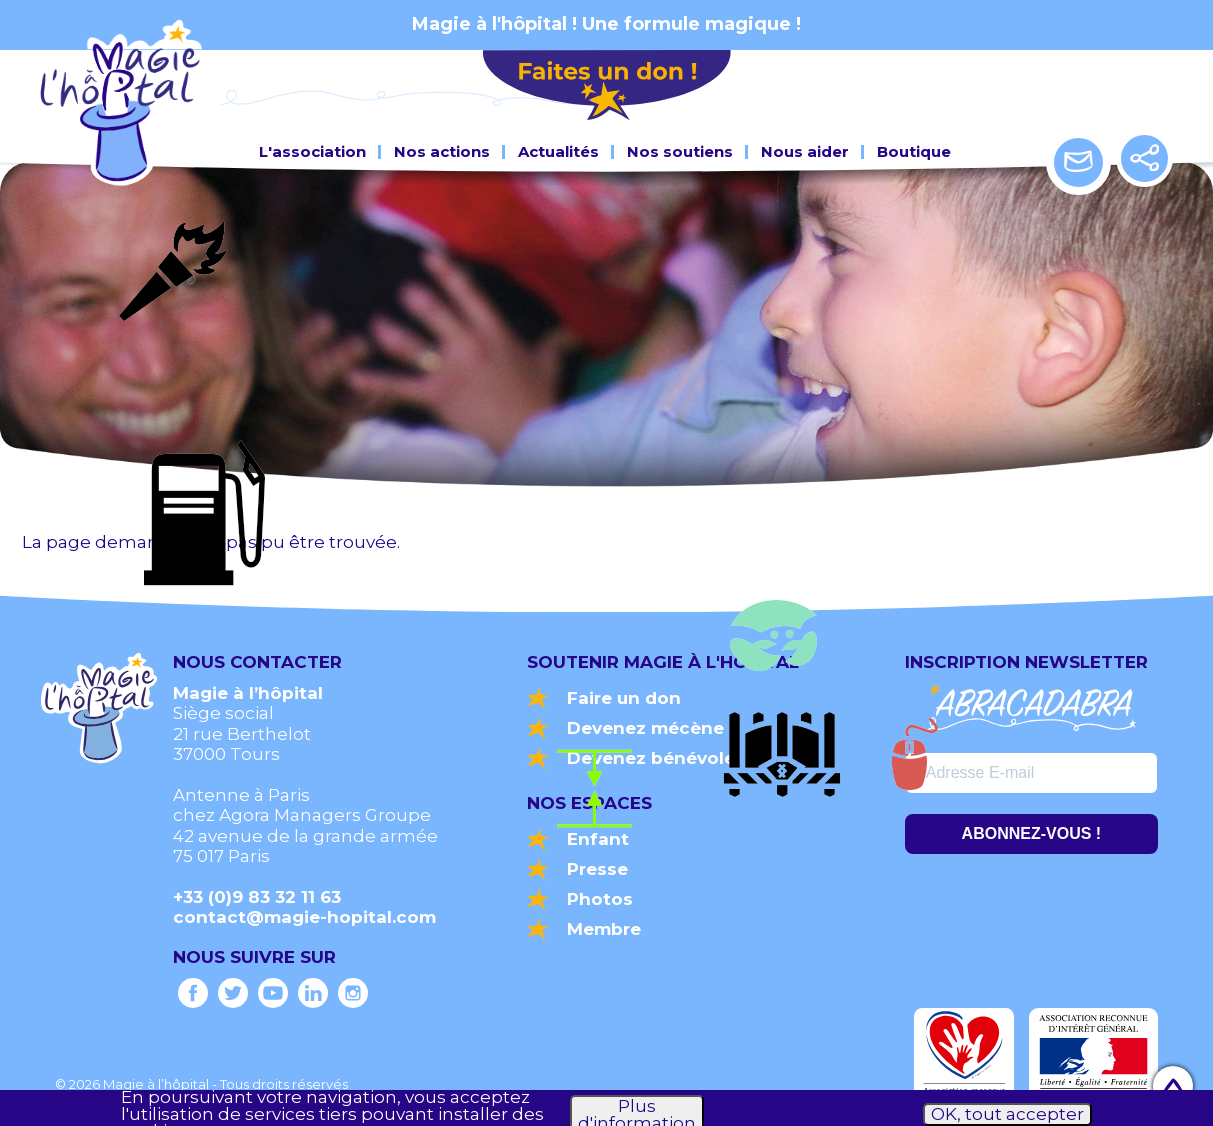 The height and width of the screenshot is (1126, 1213). Describe the element at coordinates (782, 752) in the screenshot. I see `select dwarf king character or class` at that location.